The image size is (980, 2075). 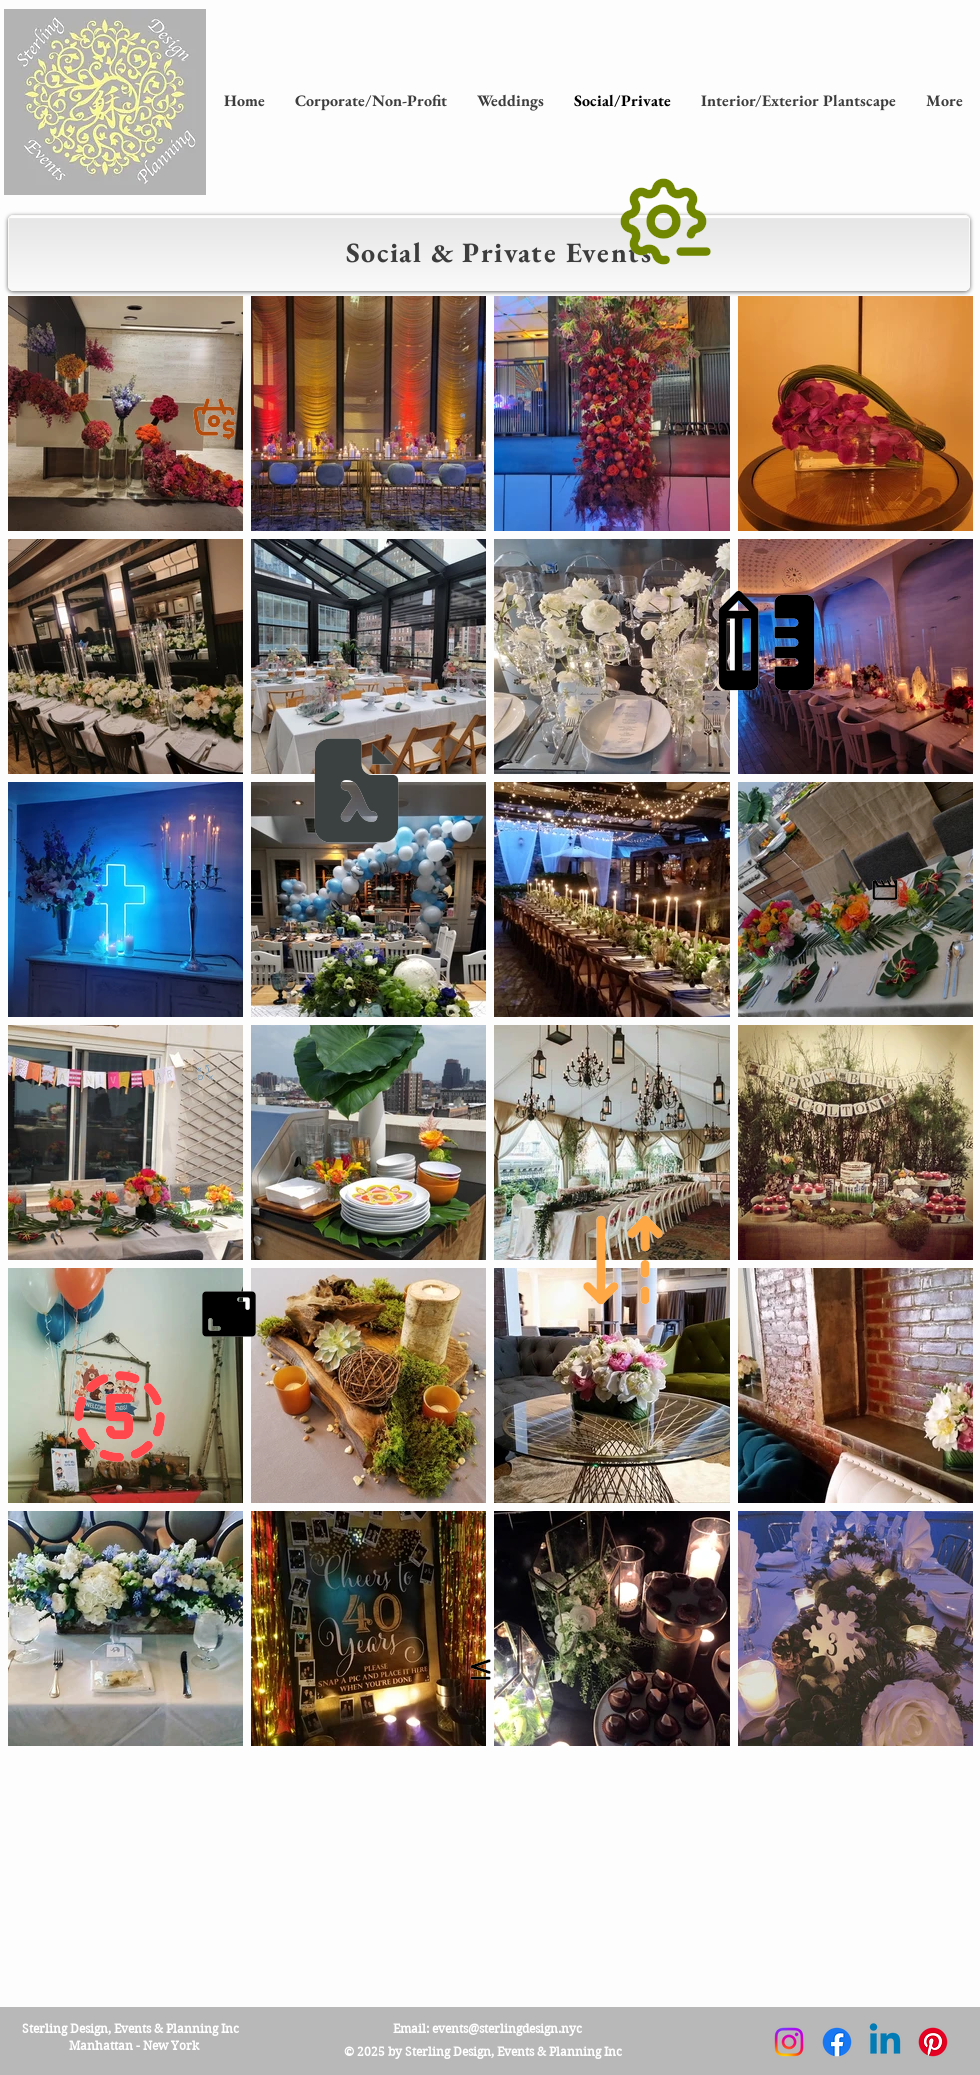 I want to click on step 5 of a multi-step process, so click(x=119, y=1416).